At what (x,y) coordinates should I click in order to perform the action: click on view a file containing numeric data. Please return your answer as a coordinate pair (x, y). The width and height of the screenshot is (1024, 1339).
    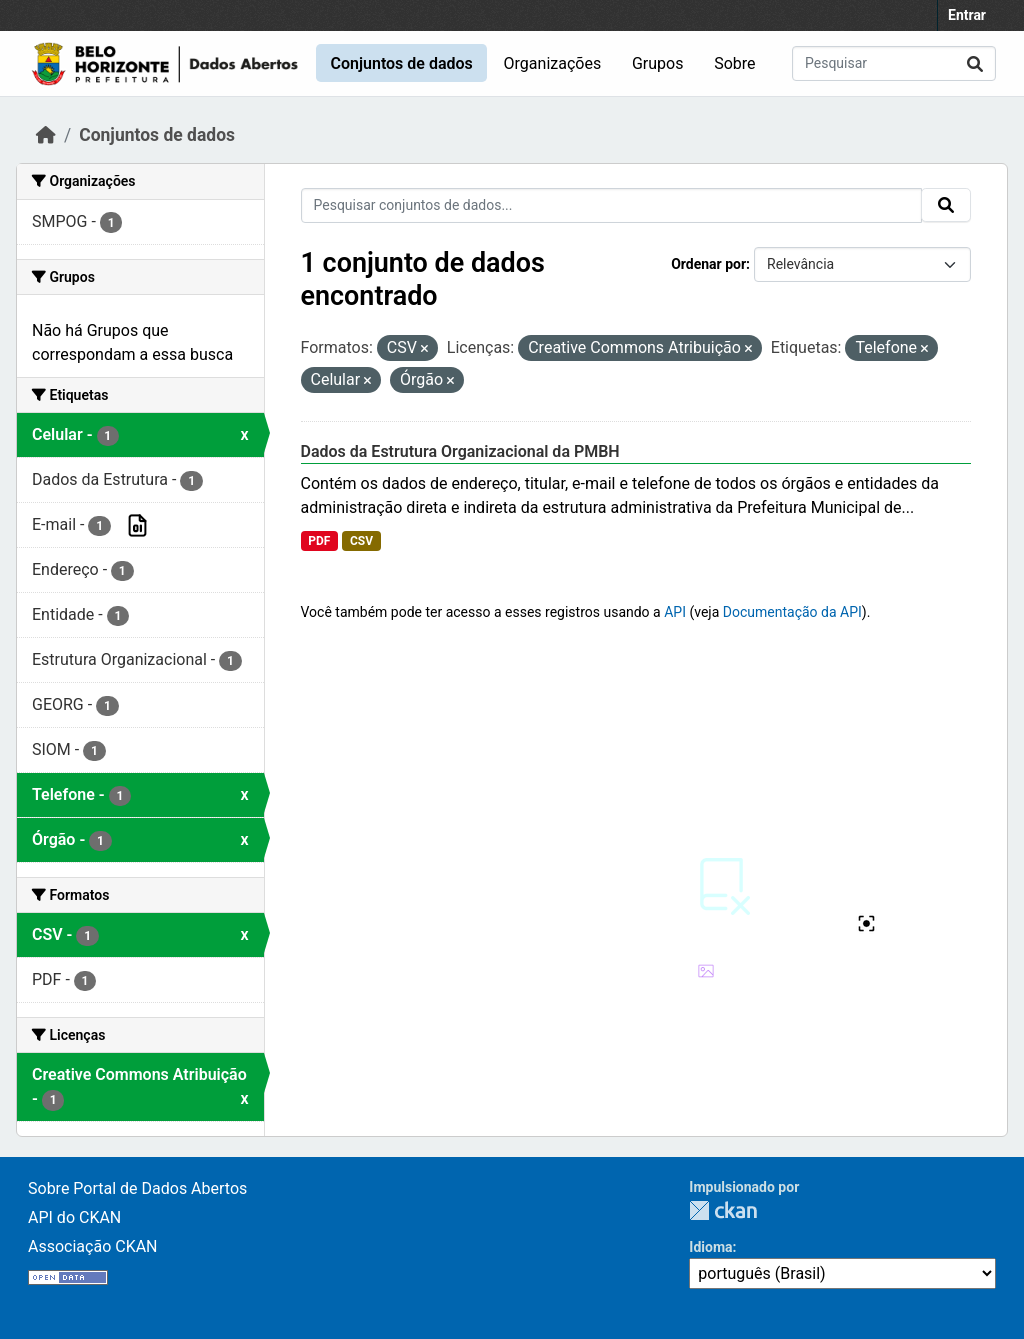
    Looking at the image, I should click on (137, 525).